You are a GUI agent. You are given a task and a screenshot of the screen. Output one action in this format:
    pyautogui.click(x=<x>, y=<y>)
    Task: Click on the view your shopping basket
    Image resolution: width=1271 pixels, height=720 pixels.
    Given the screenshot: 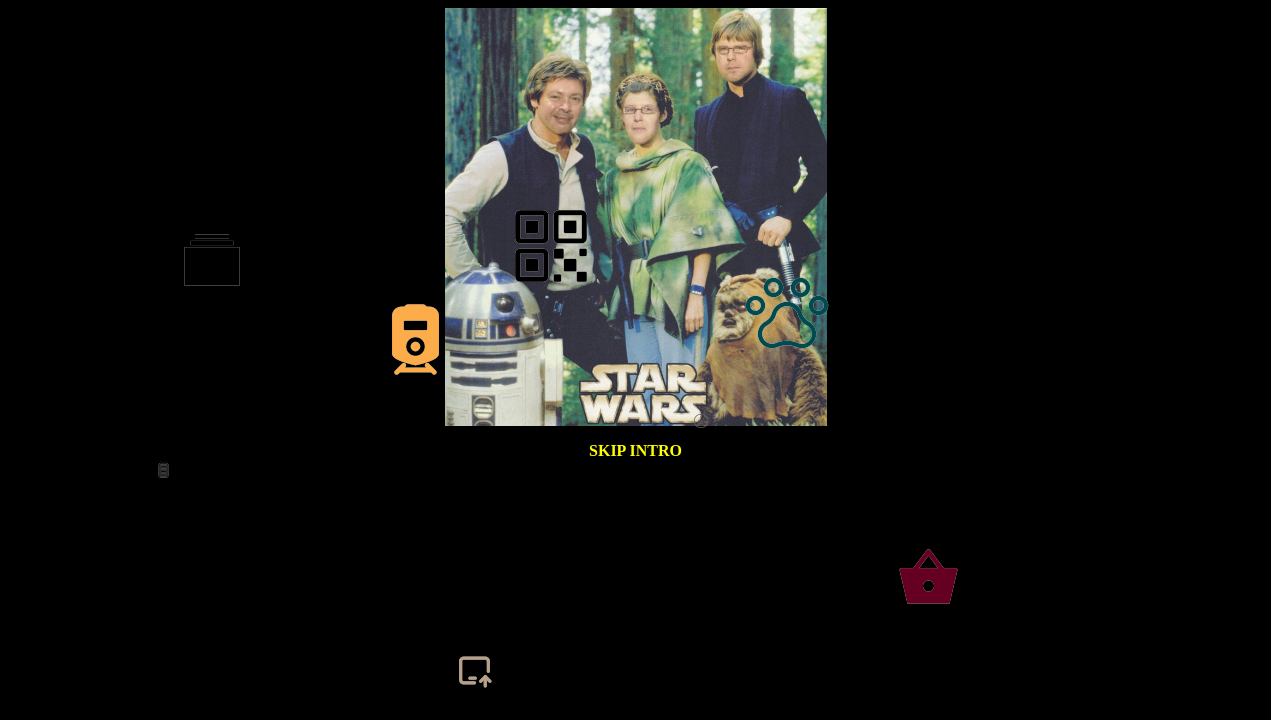 What is the action you would take?
    pyautogui.click(x=928, y=577)
    